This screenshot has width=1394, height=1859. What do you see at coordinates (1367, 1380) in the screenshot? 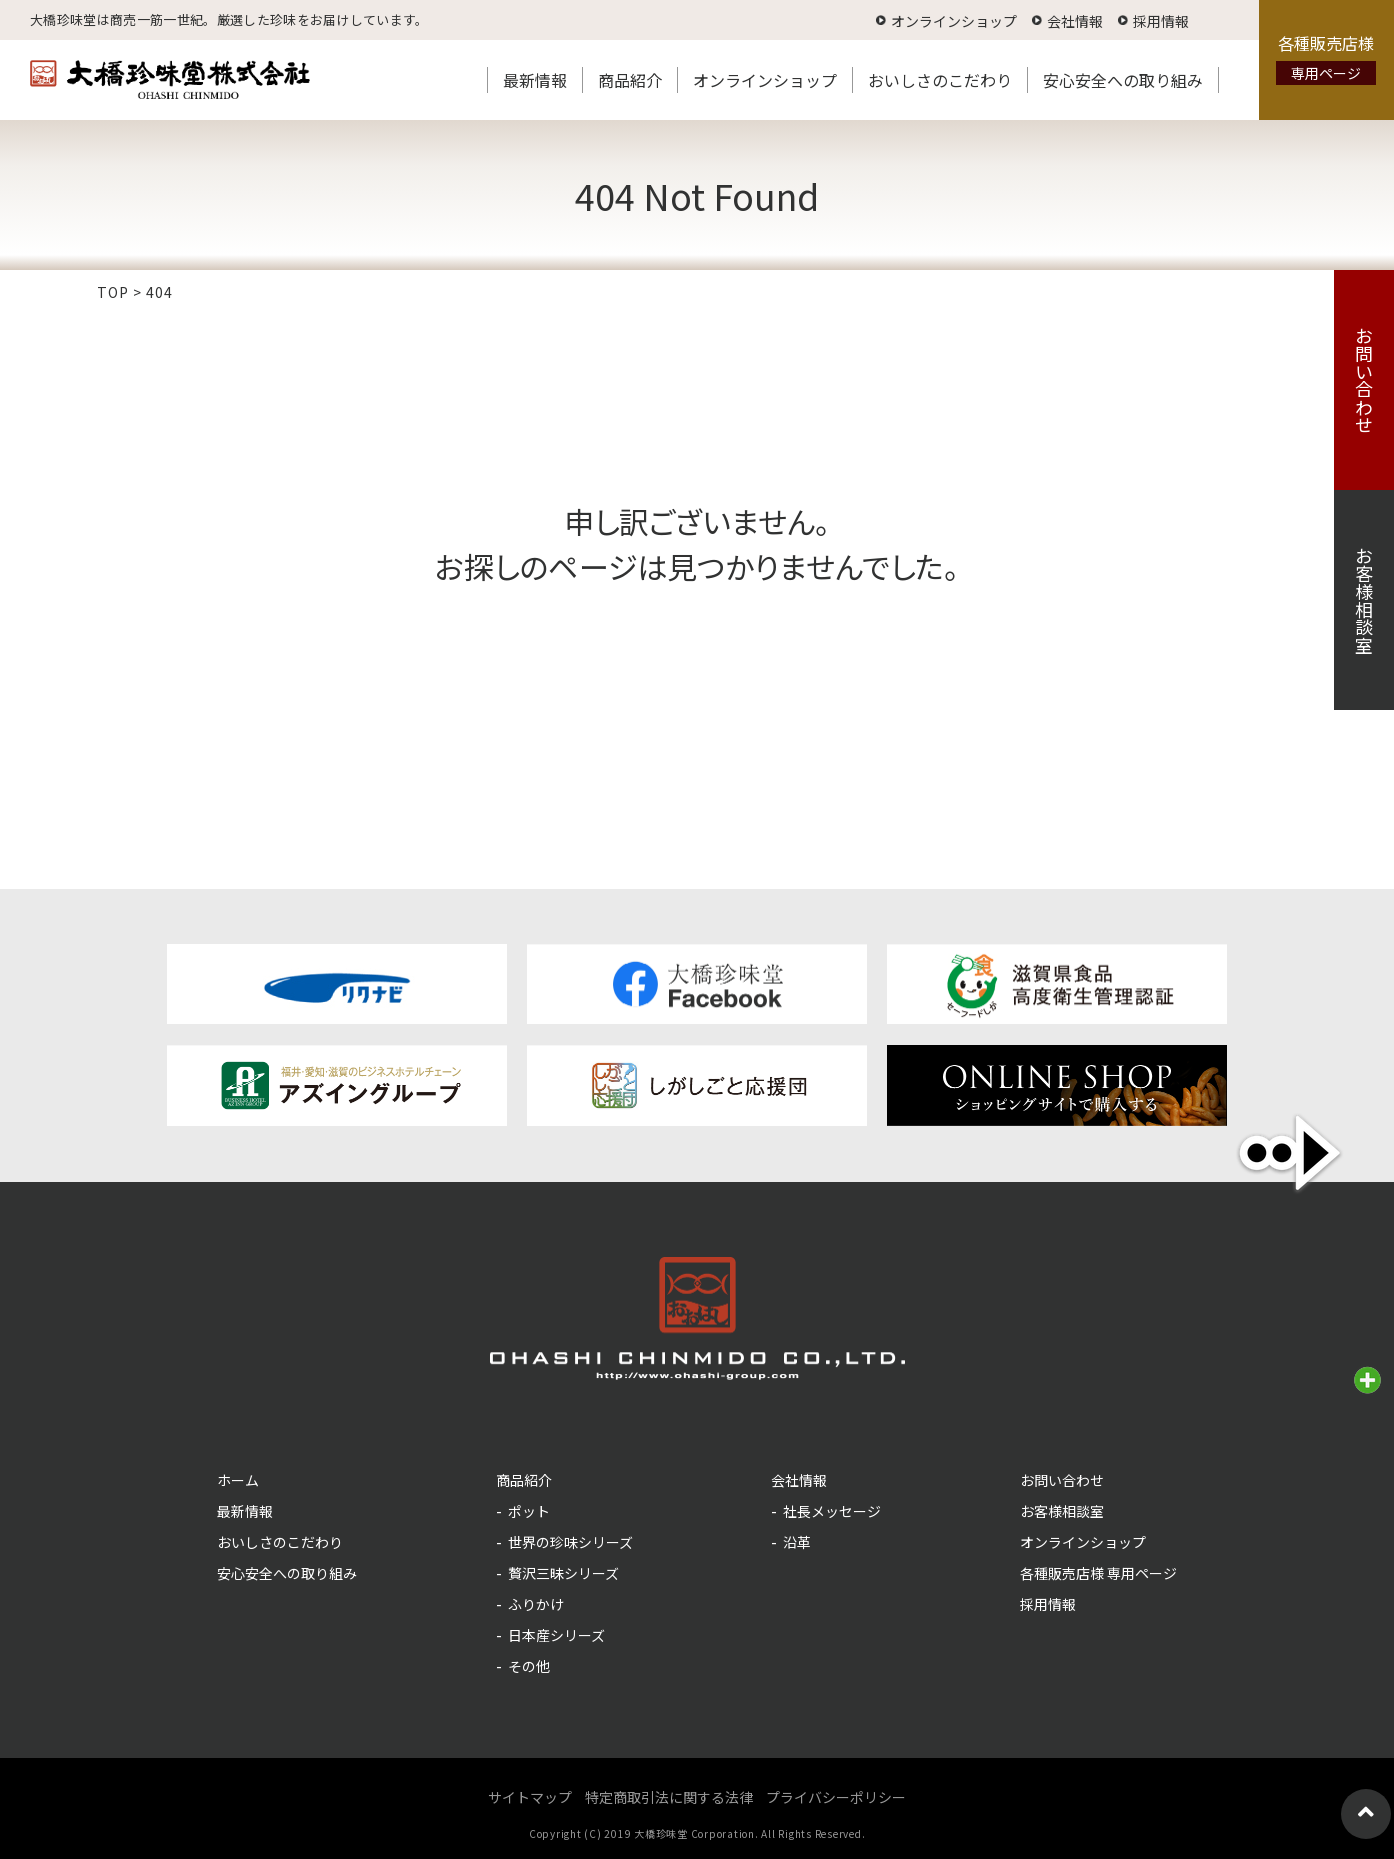
I see `add a new item to the list` at bounding box center [1367, 1380].